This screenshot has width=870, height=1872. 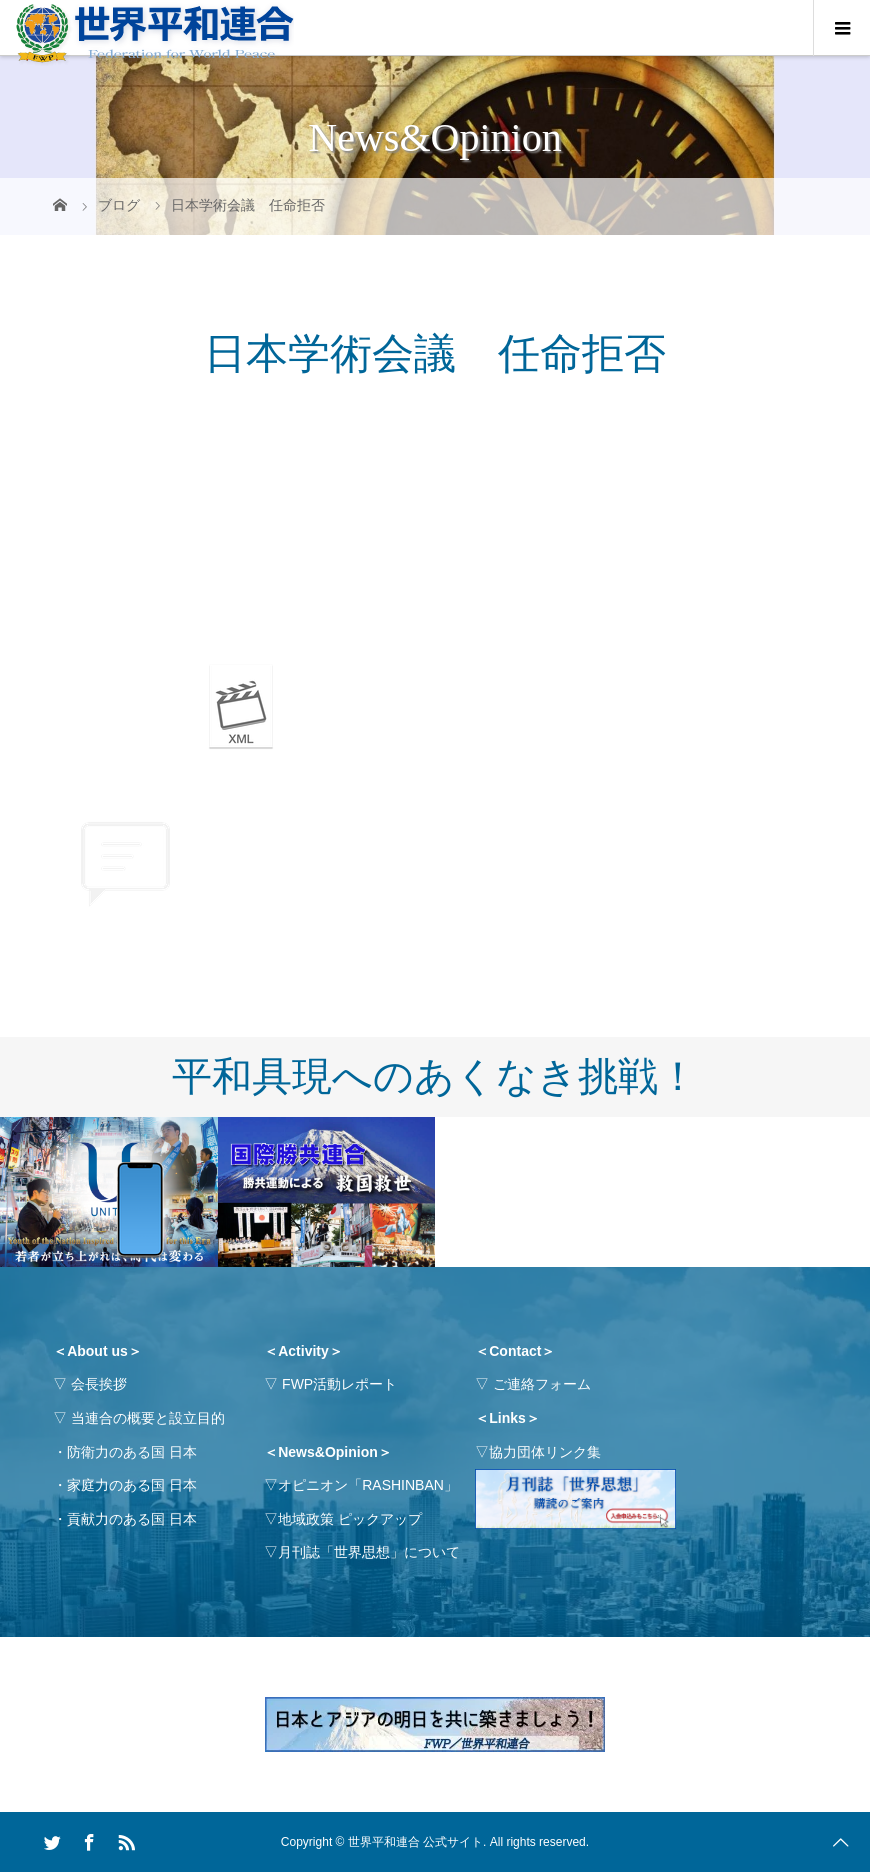 I want to click on iPhone 12 mini device icon, so click(x=140, y=1211).